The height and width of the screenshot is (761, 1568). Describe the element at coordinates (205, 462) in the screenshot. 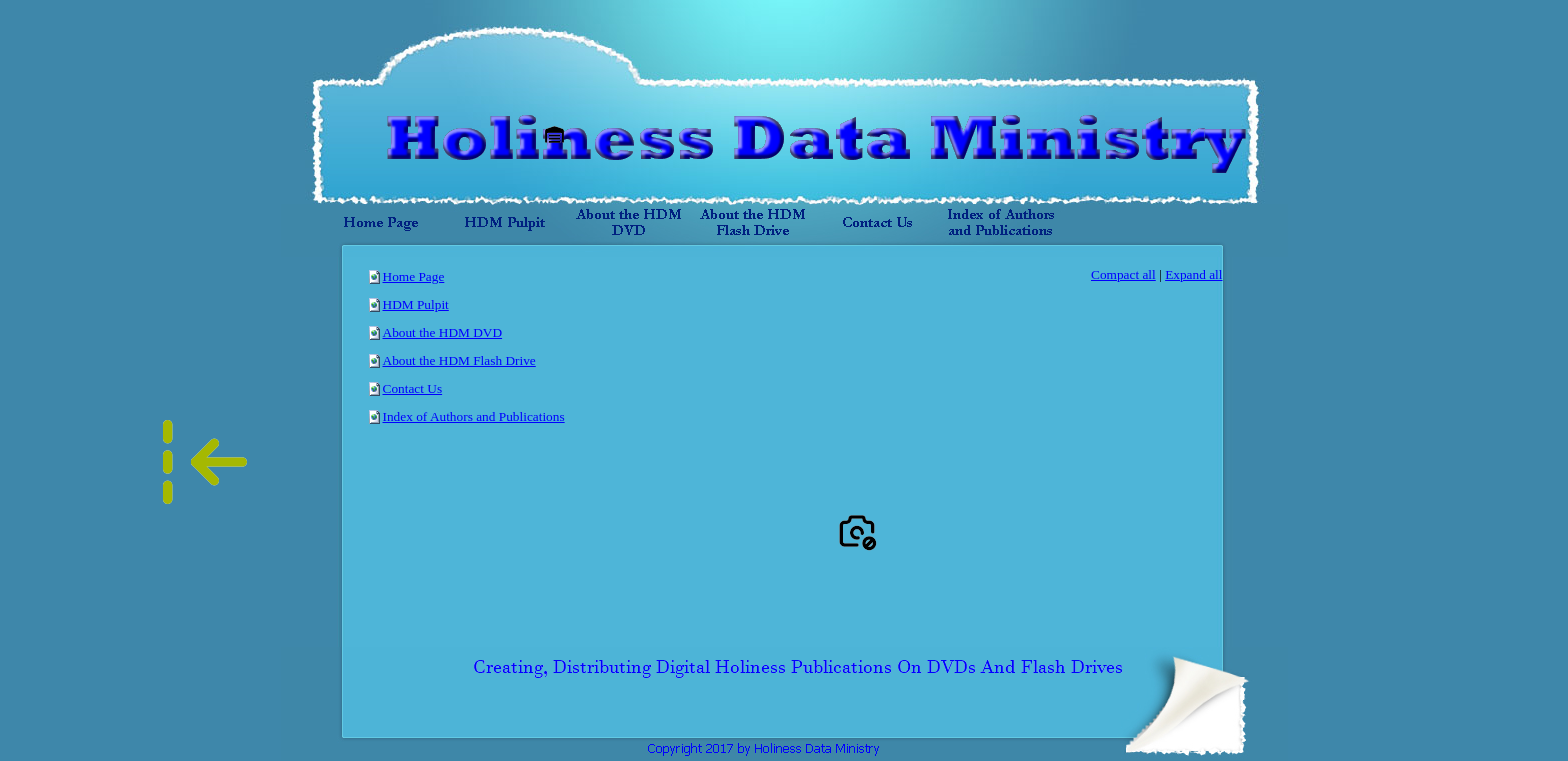

I see `collapse panel to the left` at that location.